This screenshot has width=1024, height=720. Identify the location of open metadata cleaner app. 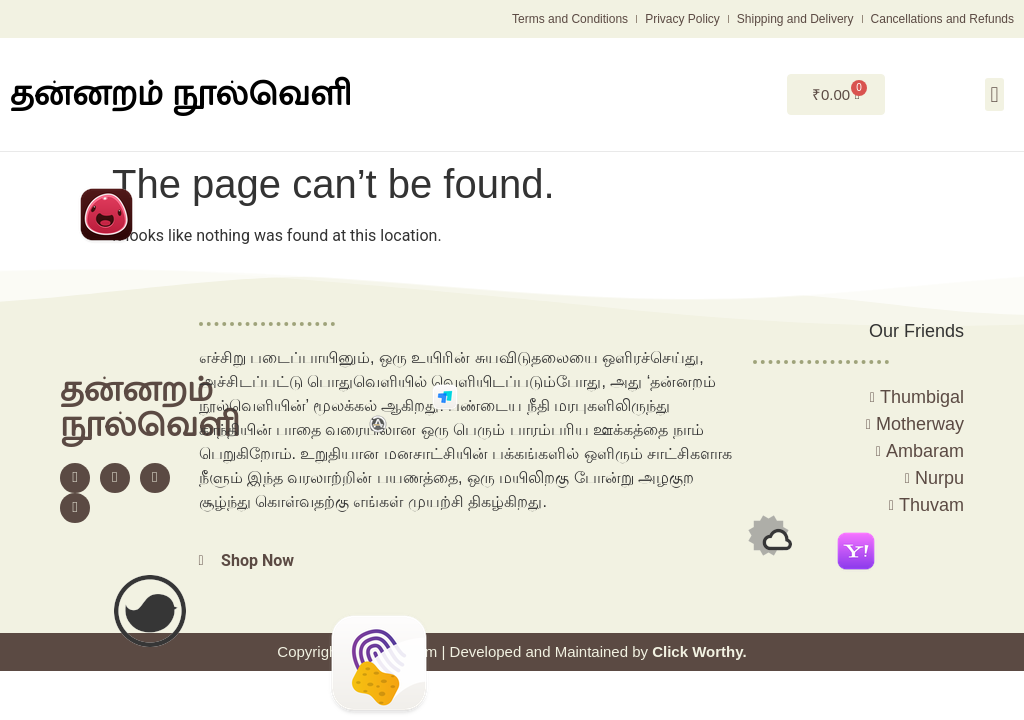
(379, 663).